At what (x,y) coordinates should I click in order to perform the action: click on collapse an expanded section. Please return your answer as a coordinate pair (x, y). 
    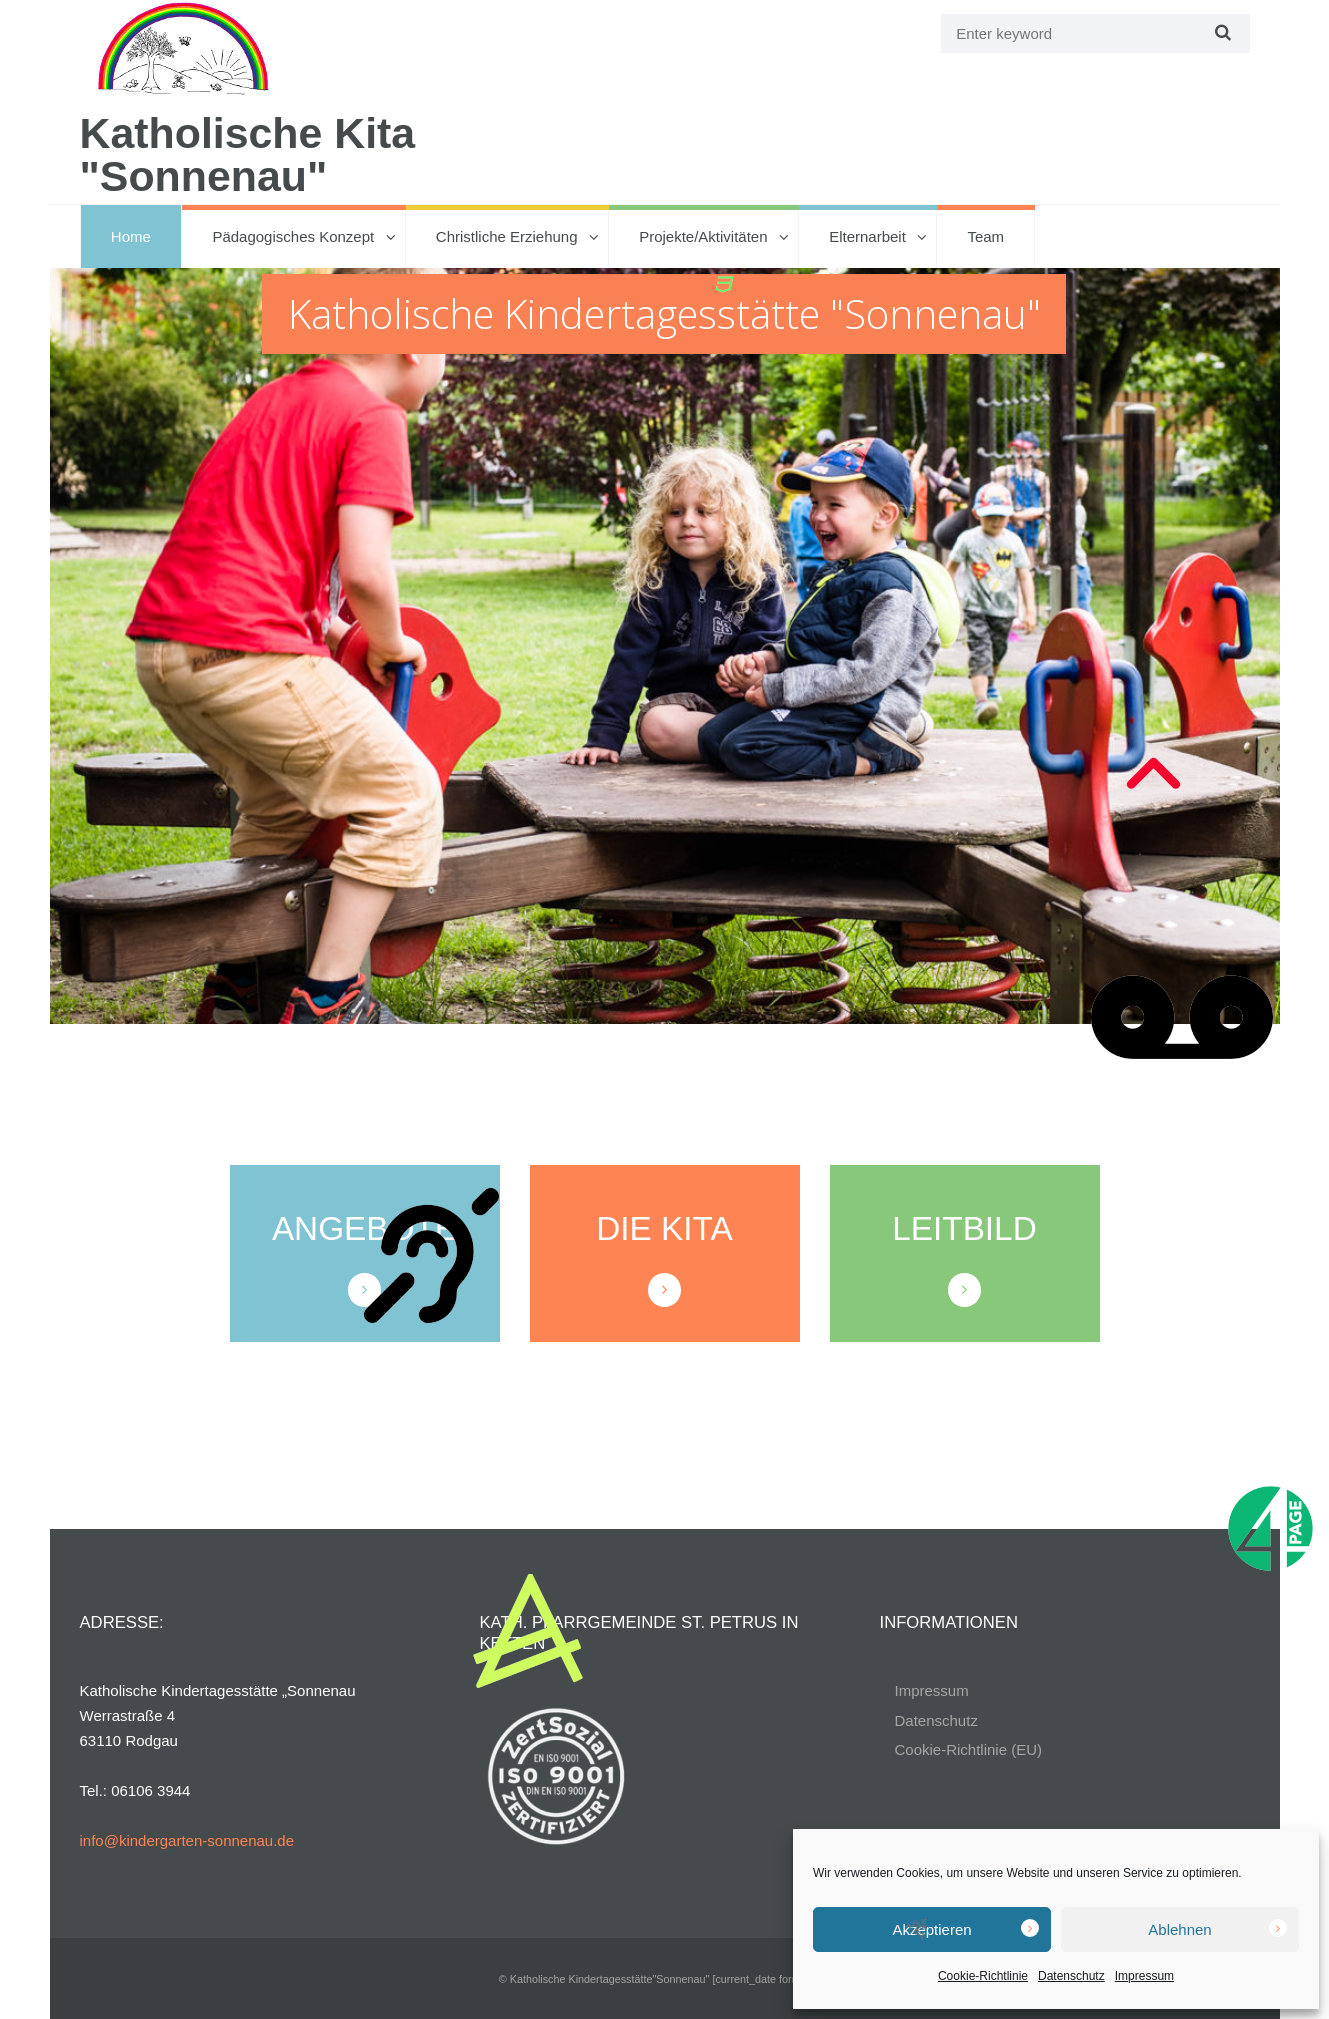
    Looking at the image, I should click on (1153, 775).